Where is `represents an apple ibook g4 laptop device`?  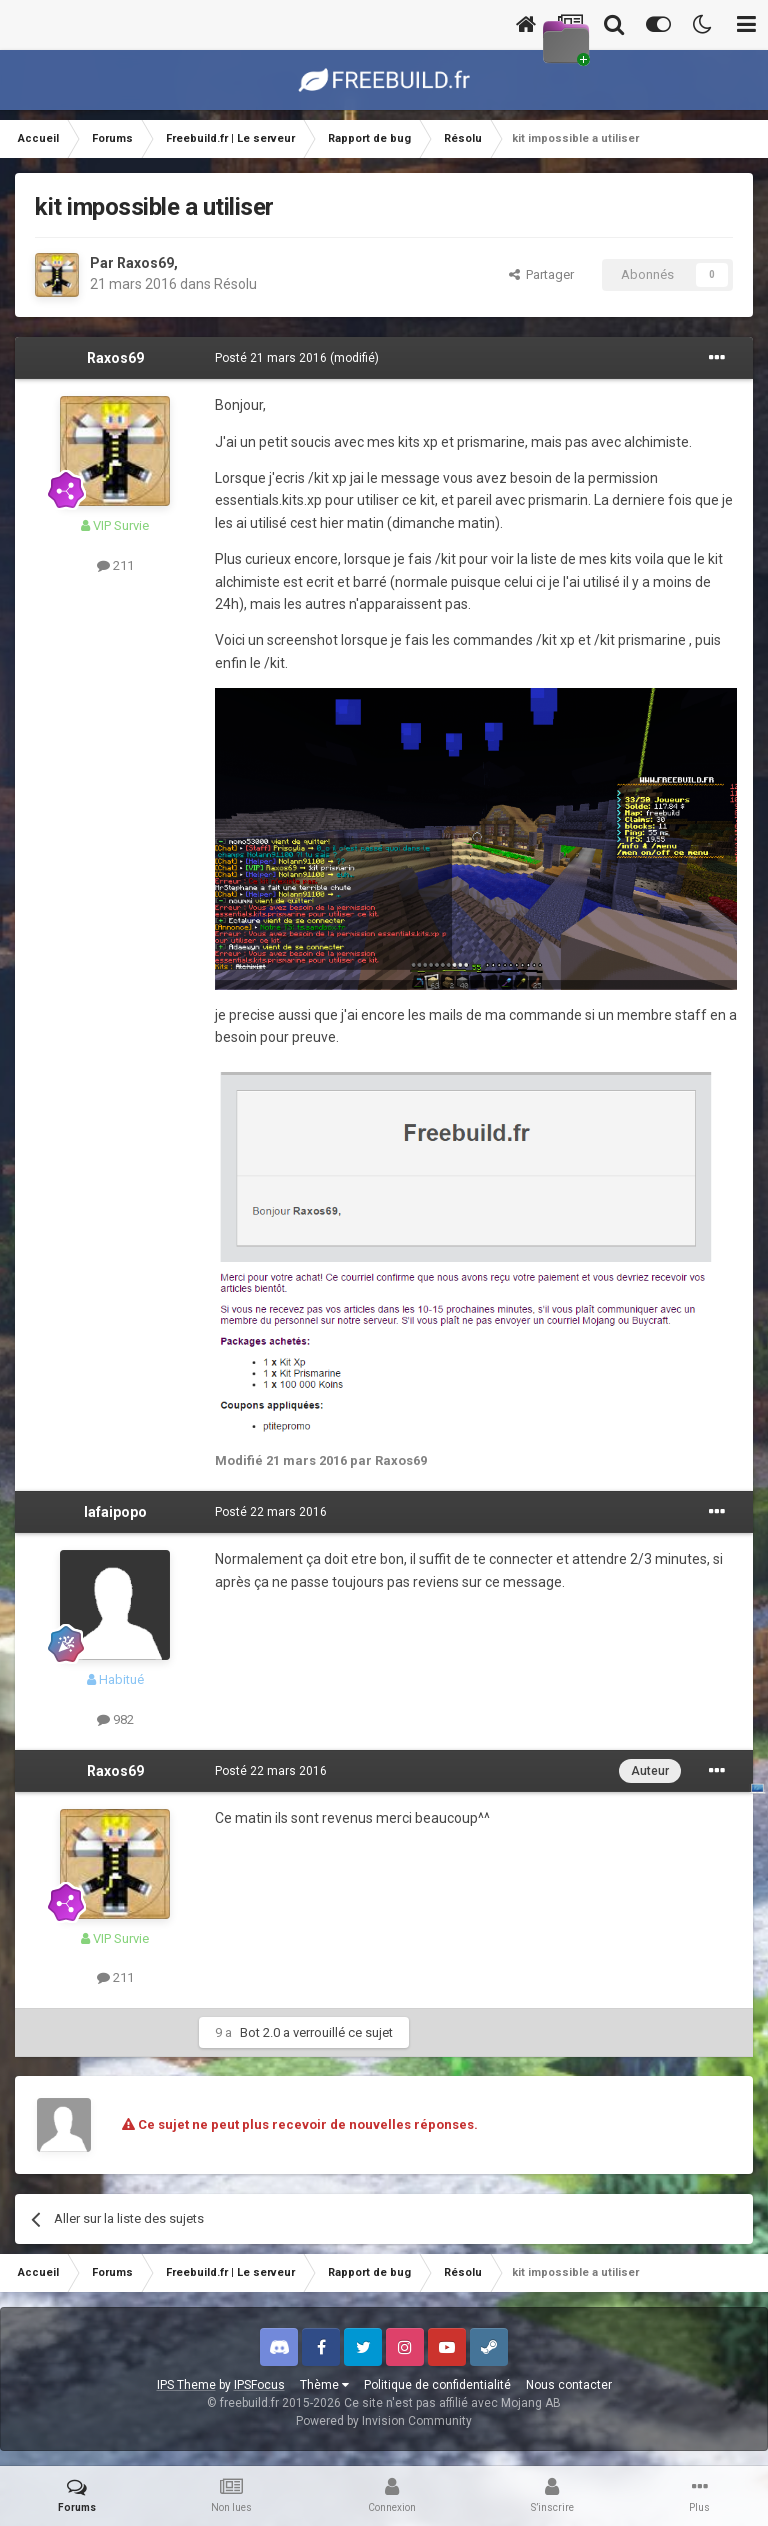
represents an apple ibook g4 laptop device is located at coordinates (757, 1788).